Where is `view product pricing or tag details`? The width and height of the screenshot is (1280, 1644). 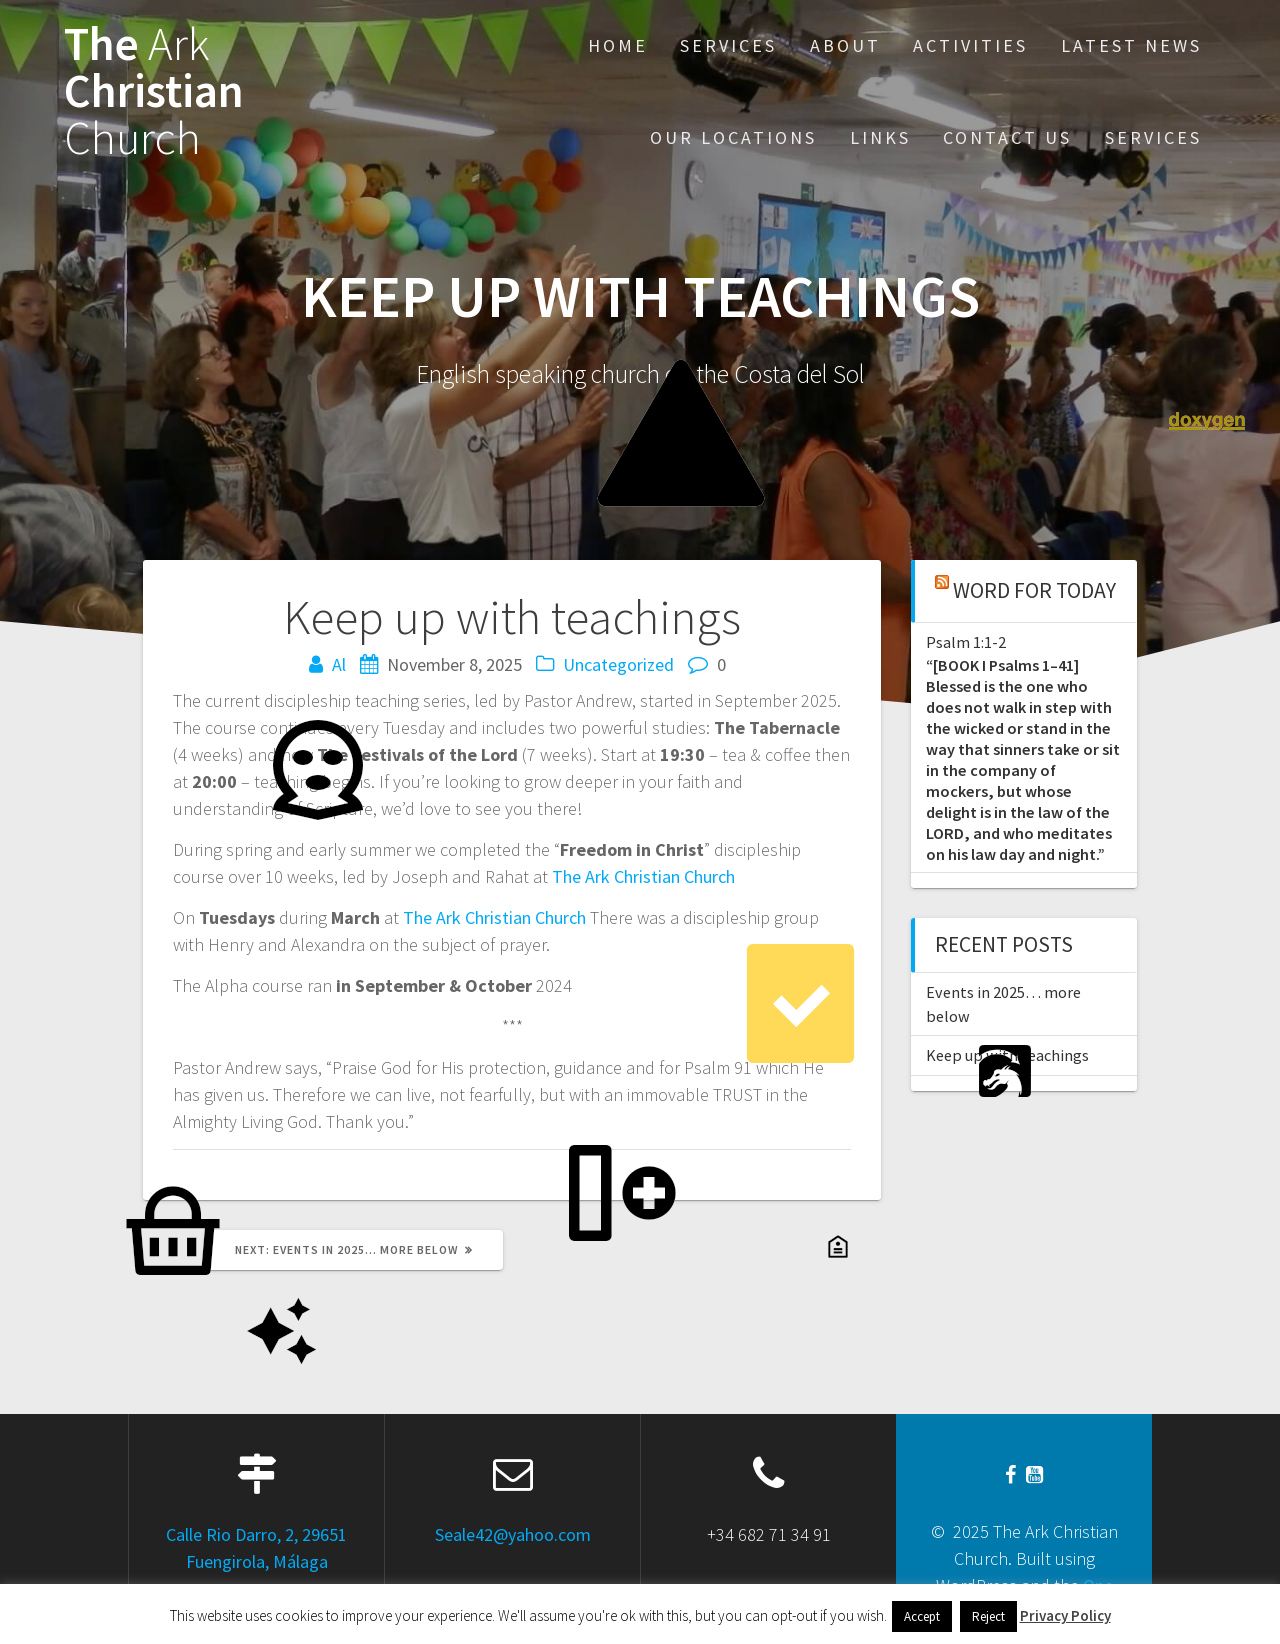 view product pricing or tag details is located at coordinates (838, 1247).